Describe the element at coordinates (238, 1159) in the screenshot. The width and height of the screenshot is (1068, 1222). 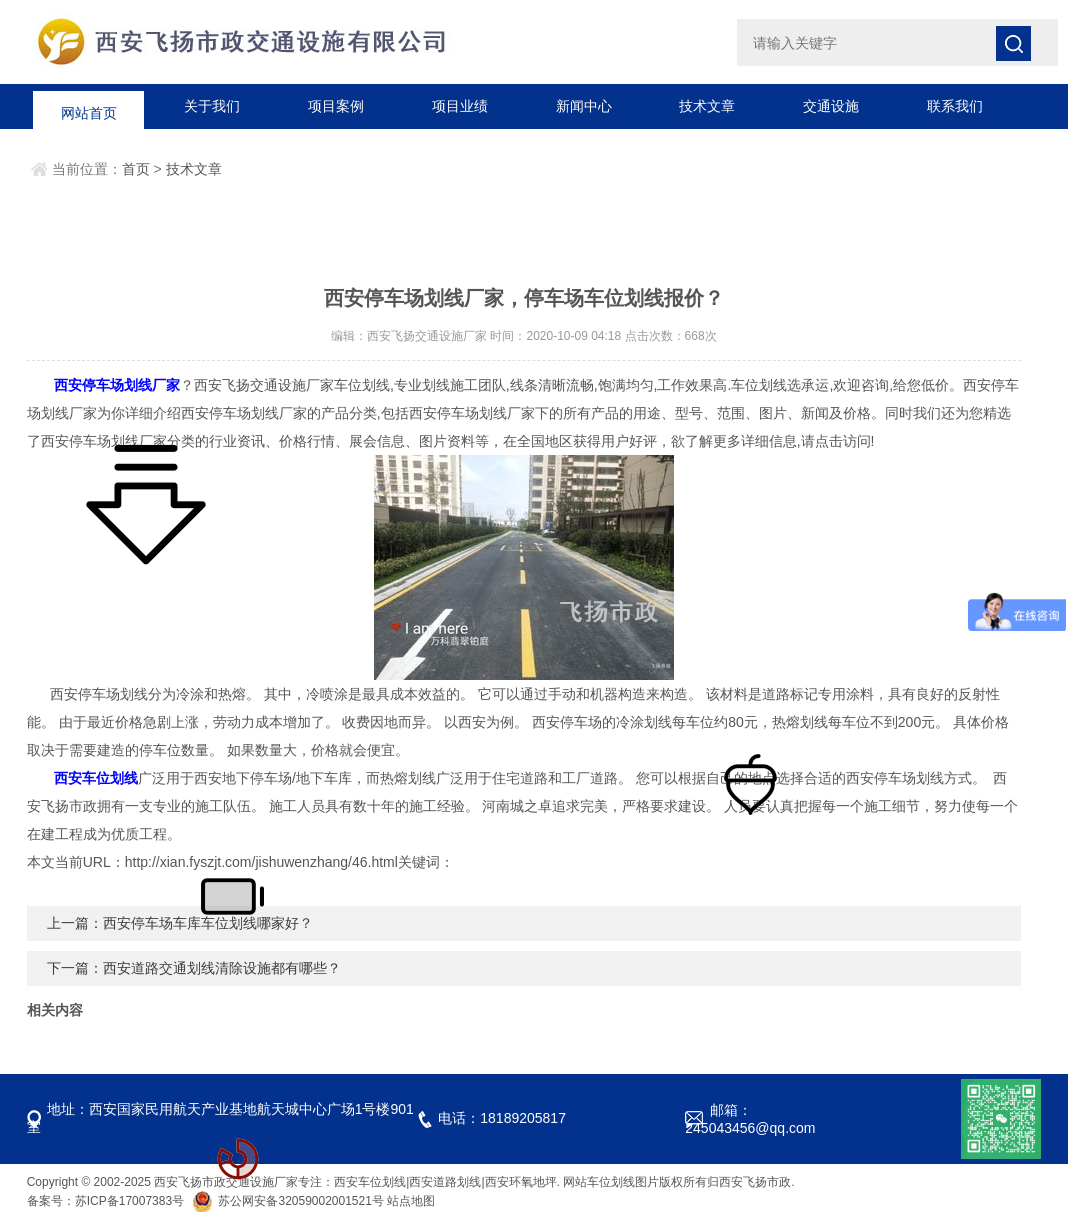
I see `view analytics breakdown` at that location.